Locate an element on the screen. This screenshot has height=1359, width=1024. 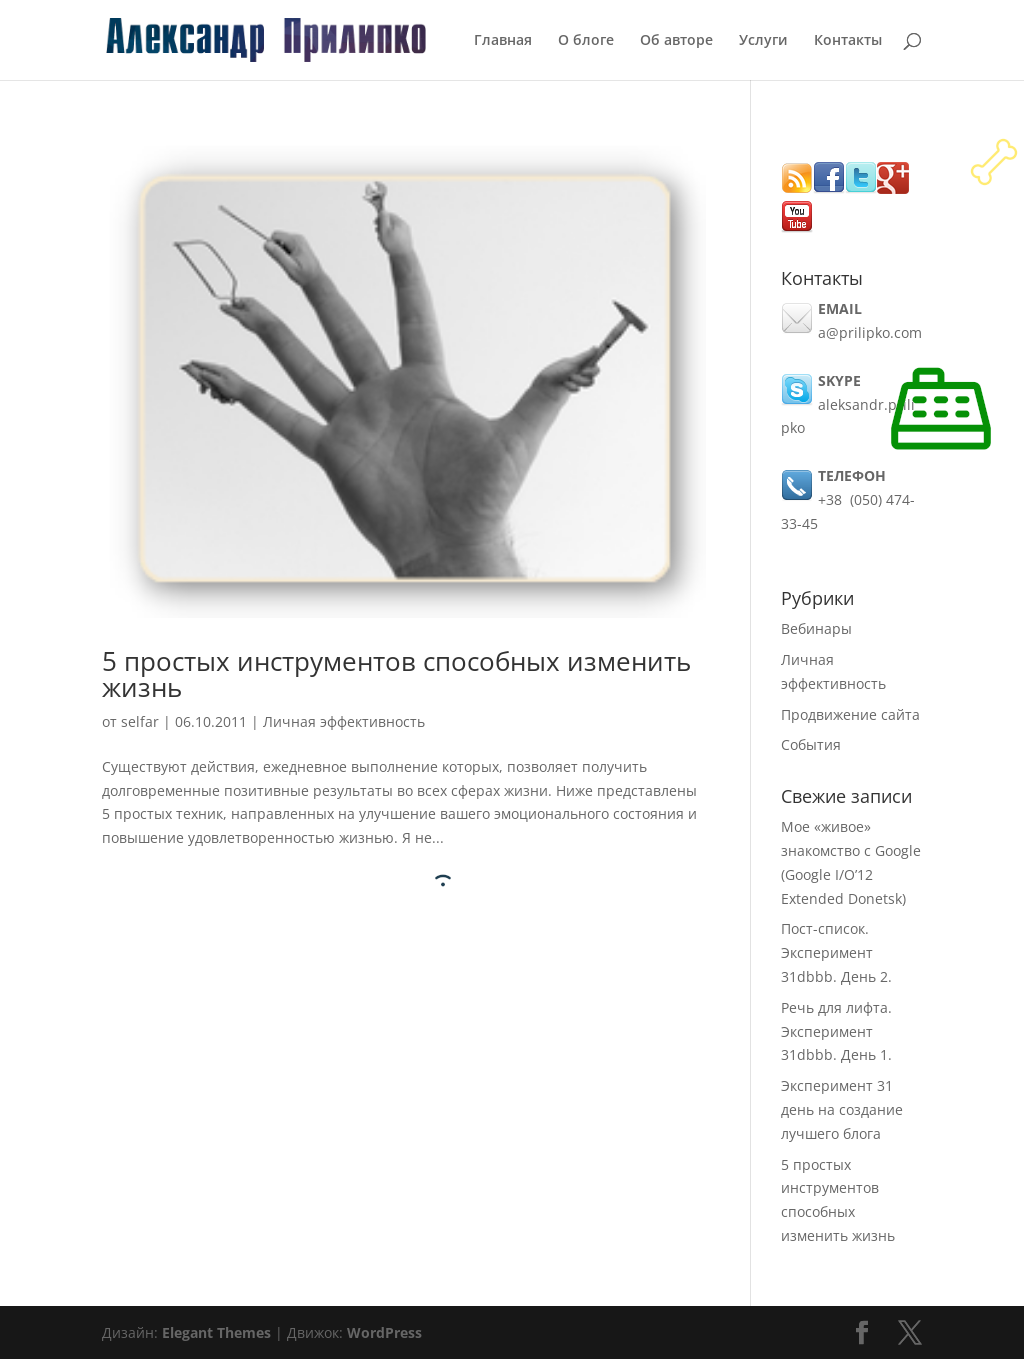
access point of sale system is located at coordinates (941, 414).